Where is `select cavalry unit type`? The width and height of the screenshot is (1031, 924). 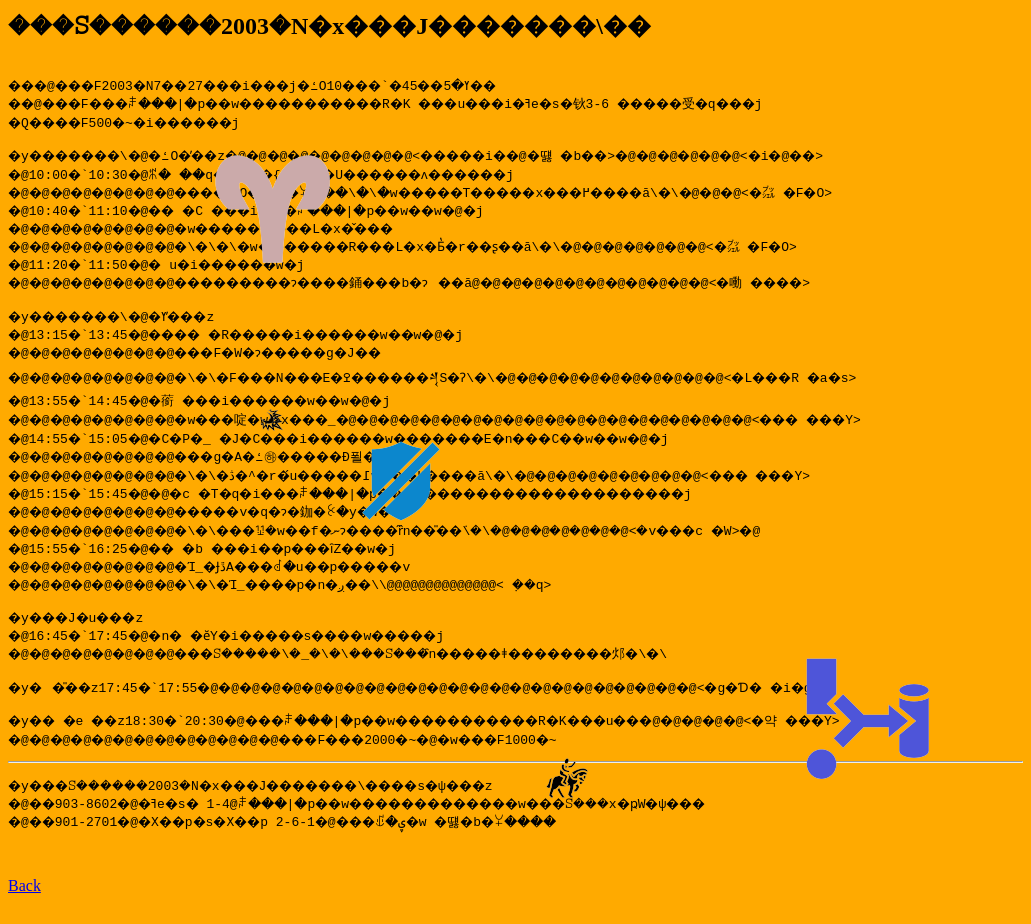 select cavalry unit type is located at coordinates (567, 778).